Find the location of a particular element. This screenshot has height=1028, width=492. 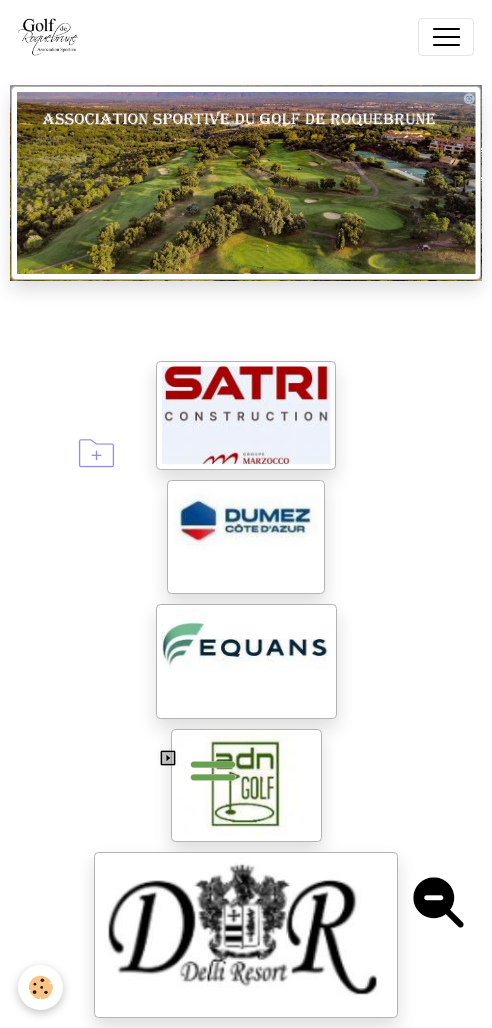

zoom out is located at coordinates (438, 902).